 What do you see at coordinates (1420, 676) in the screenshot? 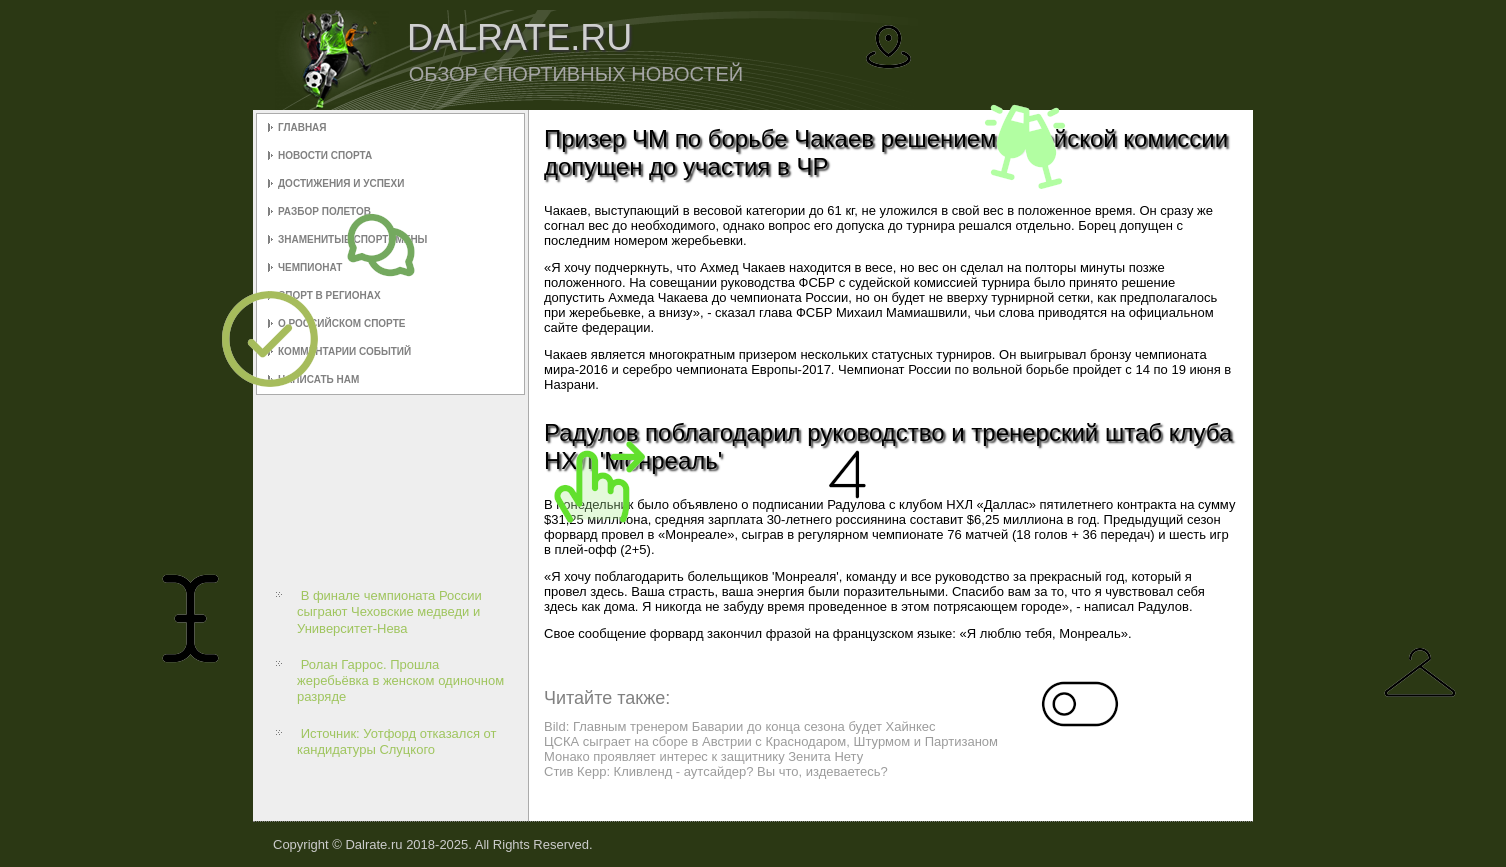
I see `access your wardrobe or closet` at bounding box center [1420, 676].